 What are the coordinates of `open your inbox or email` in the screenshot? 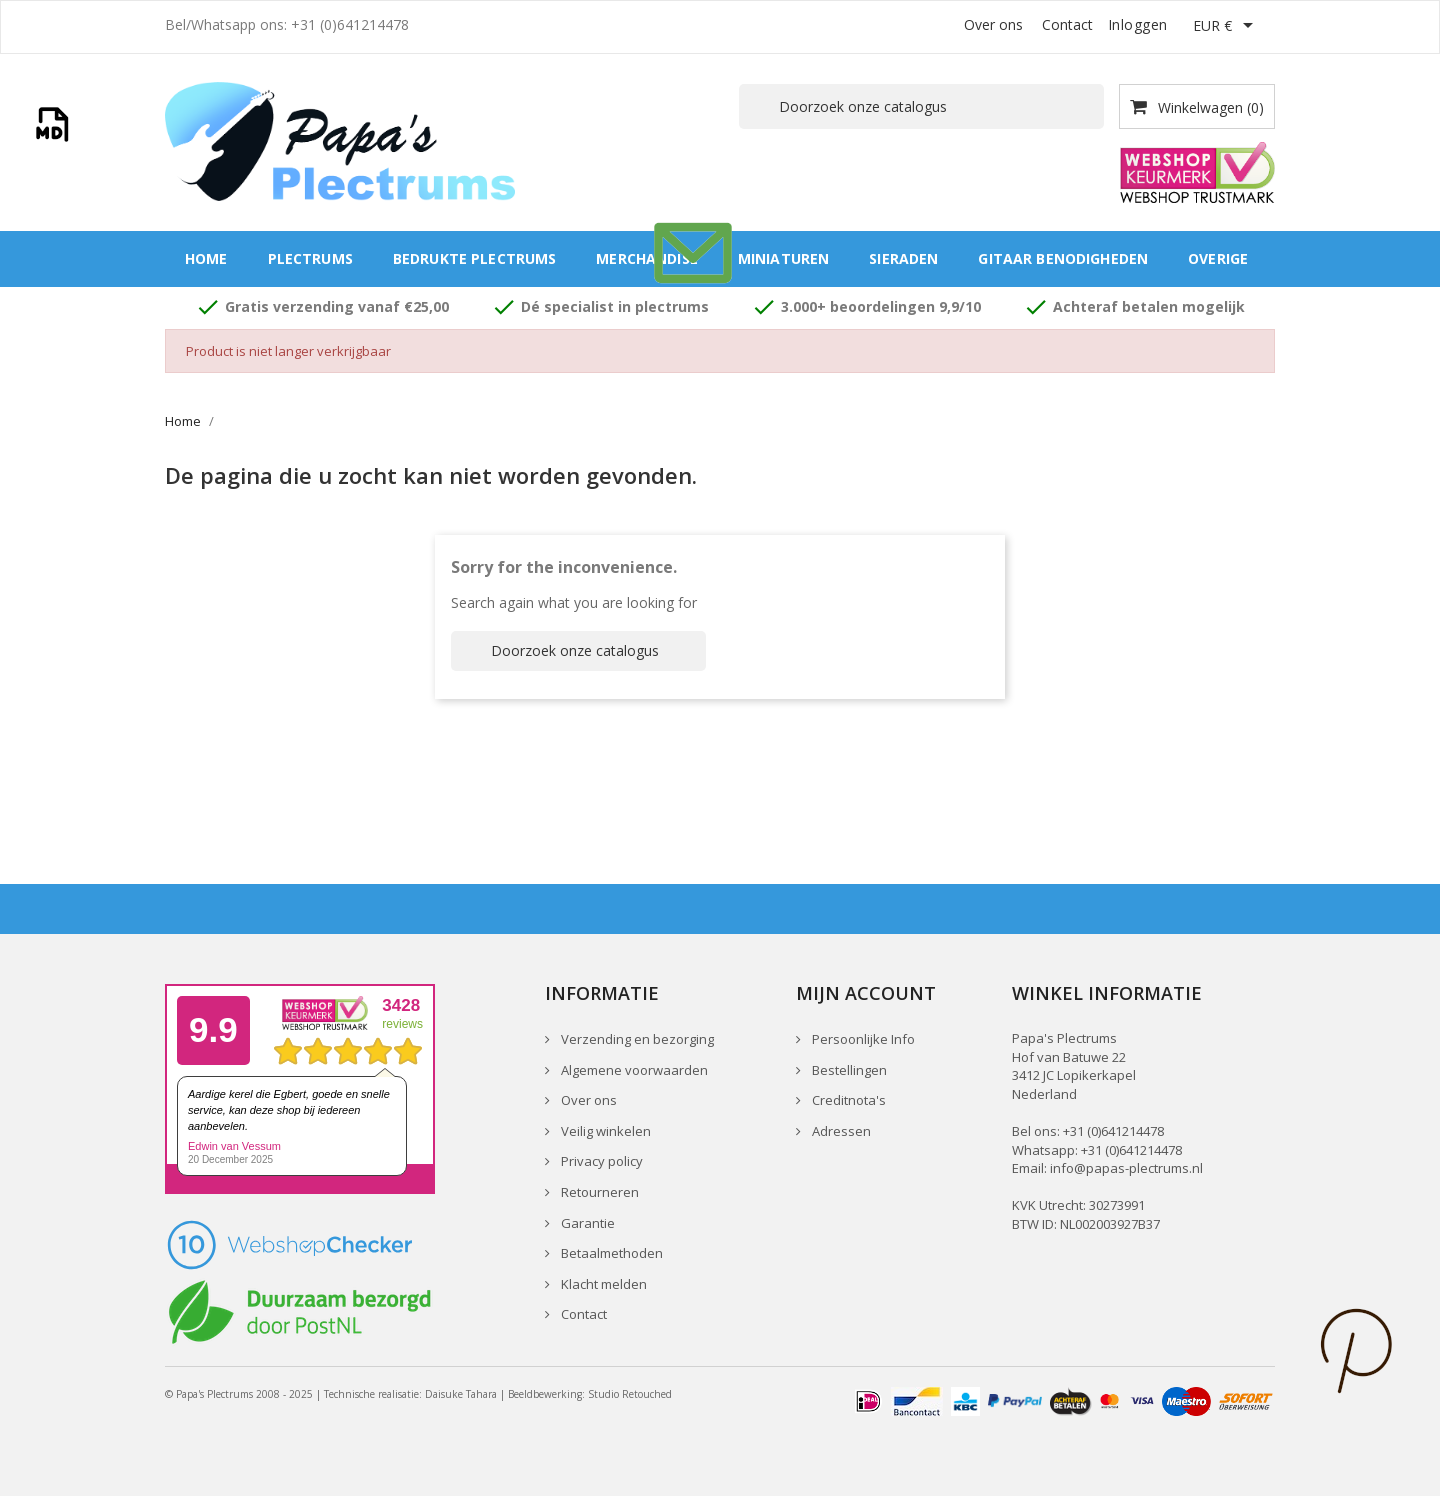 It's located at (693, 253).